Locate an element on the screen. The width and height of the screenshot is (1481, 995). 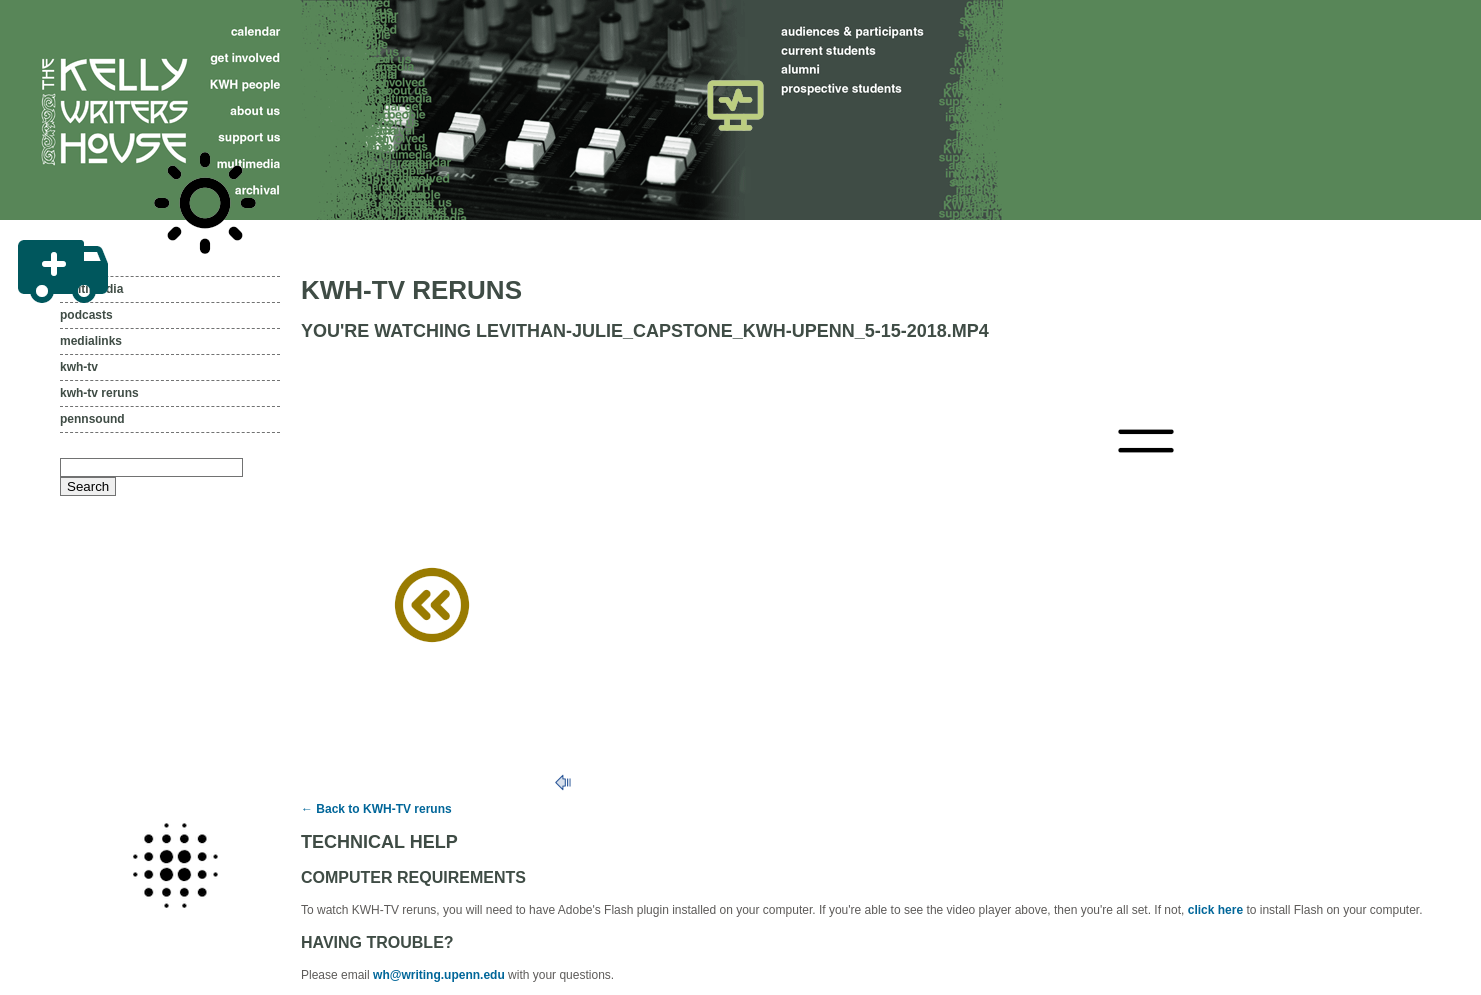
request emergency medical services is located at coordinates (60, 267).